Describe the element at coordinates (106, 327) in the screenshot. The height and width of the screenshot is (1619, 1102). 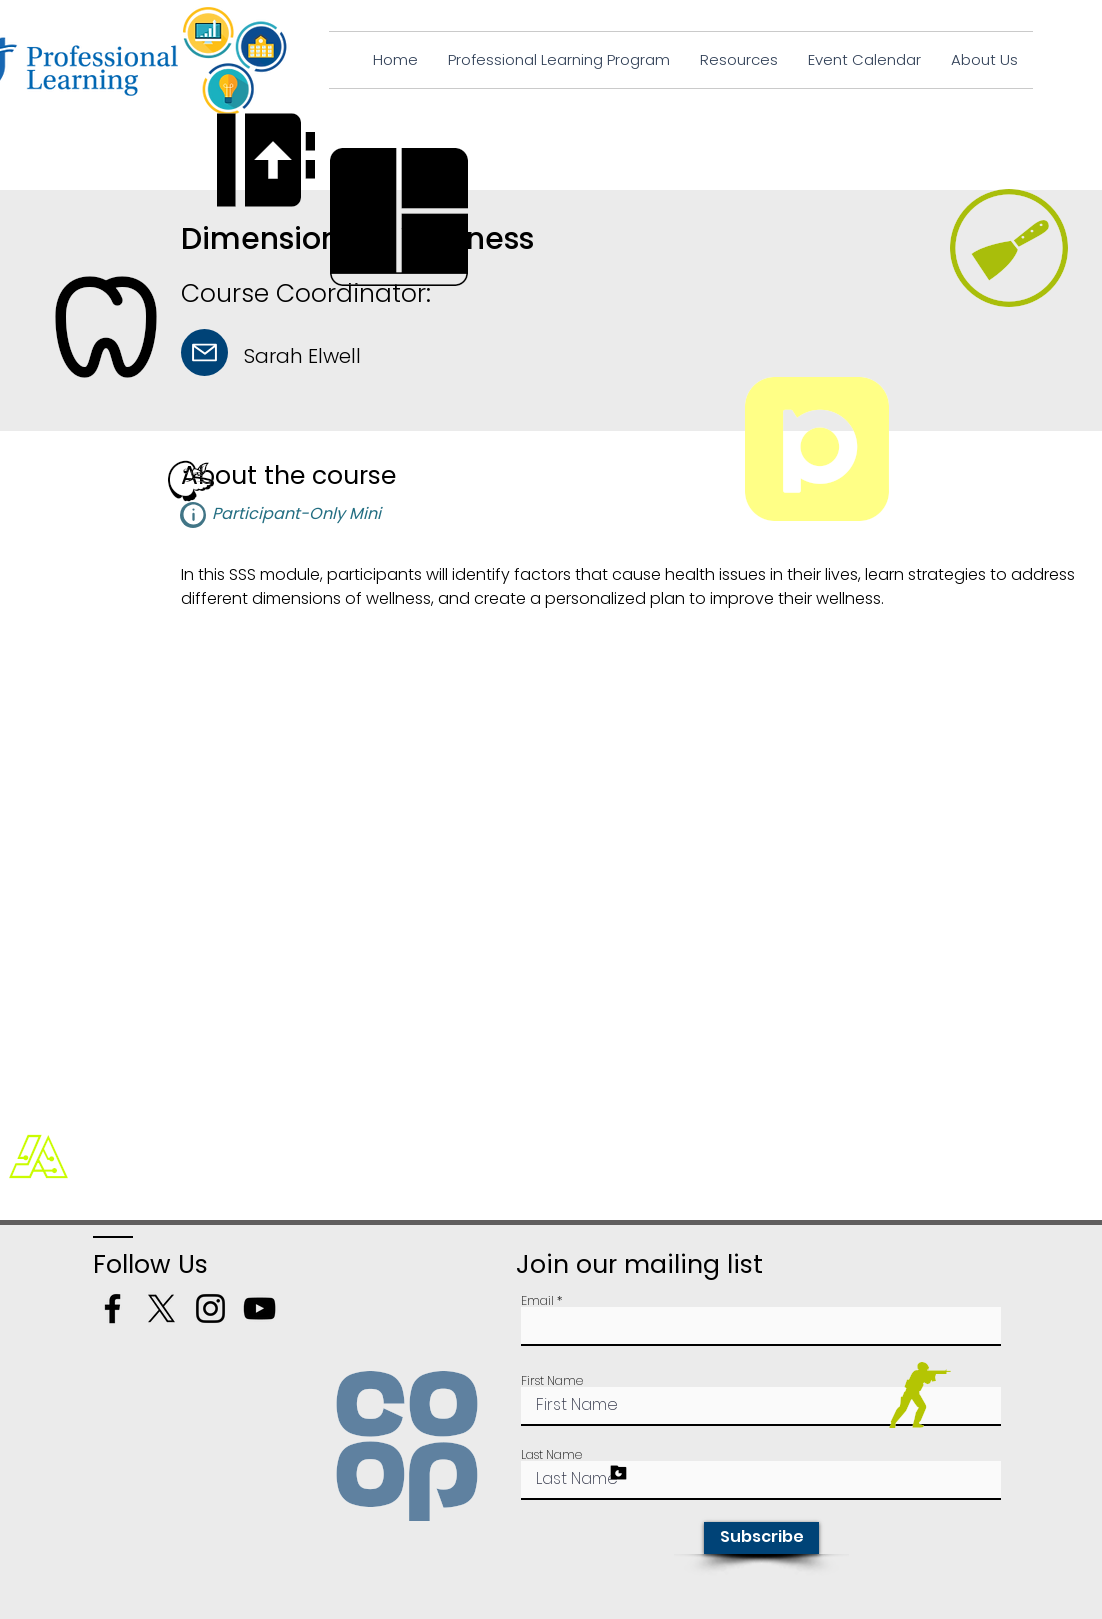
I see `access dental health or dentist services` at that location.